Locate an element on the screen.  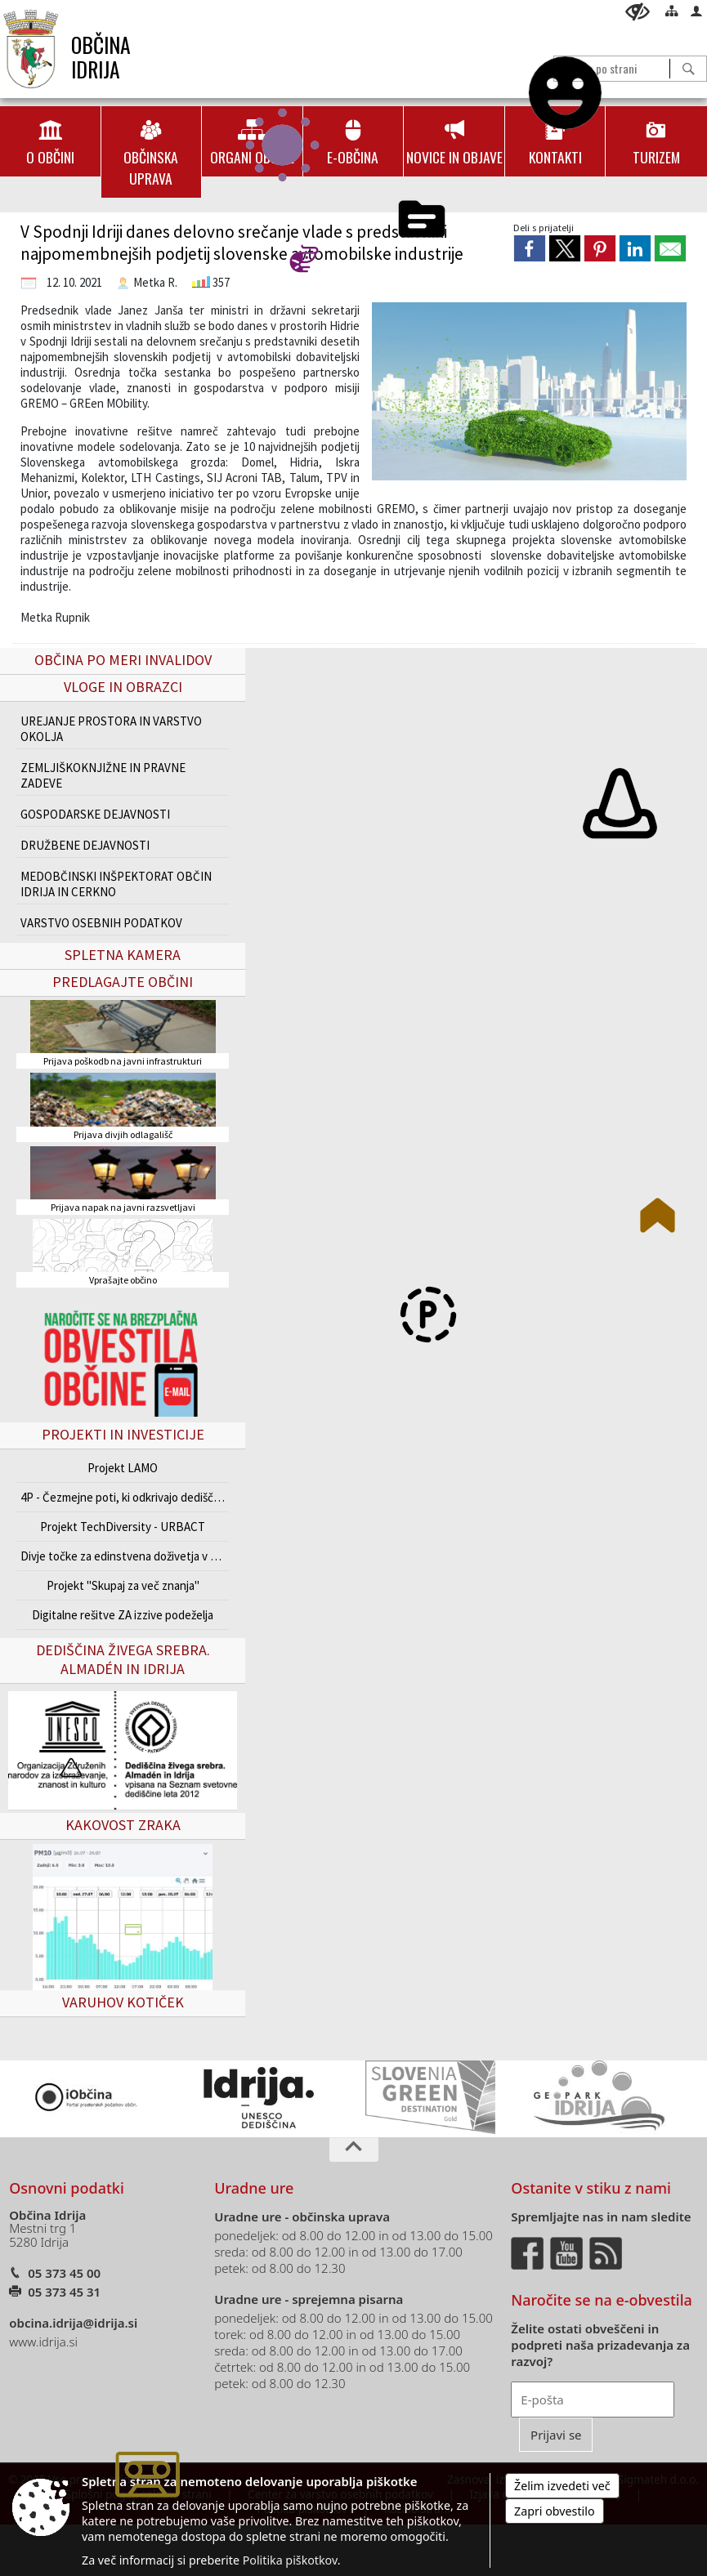
add an emoji or emoticon to your message is located at coordinates (565, 92).